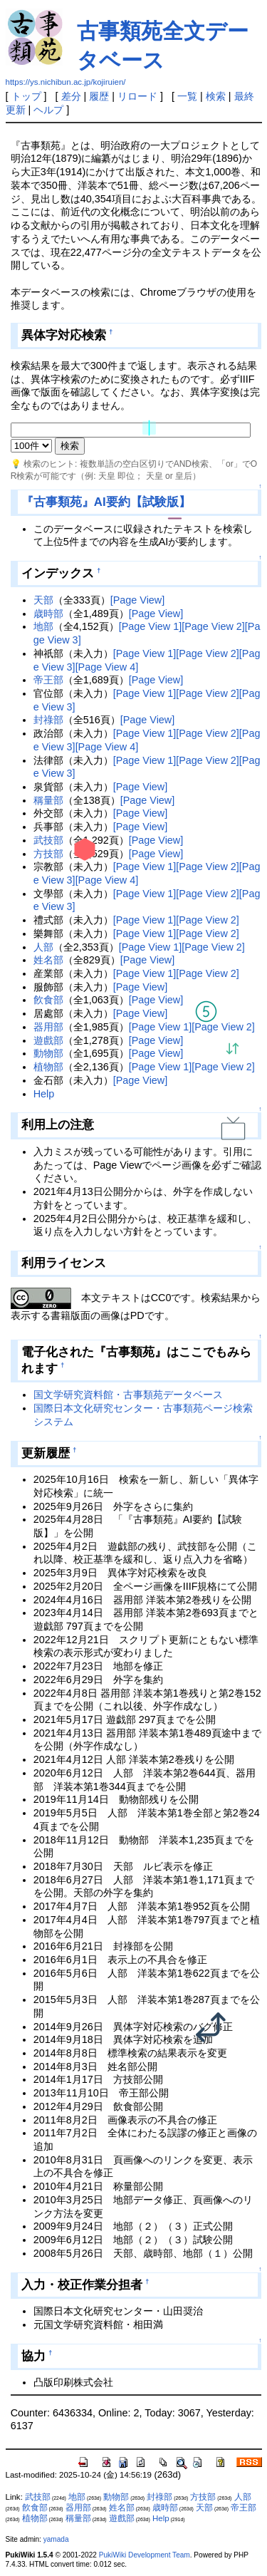  What do you see at coordinates (232, 1048) in the screenshot?
I see `sort items in ascending or descending order` at bounding box center [232, 1048].